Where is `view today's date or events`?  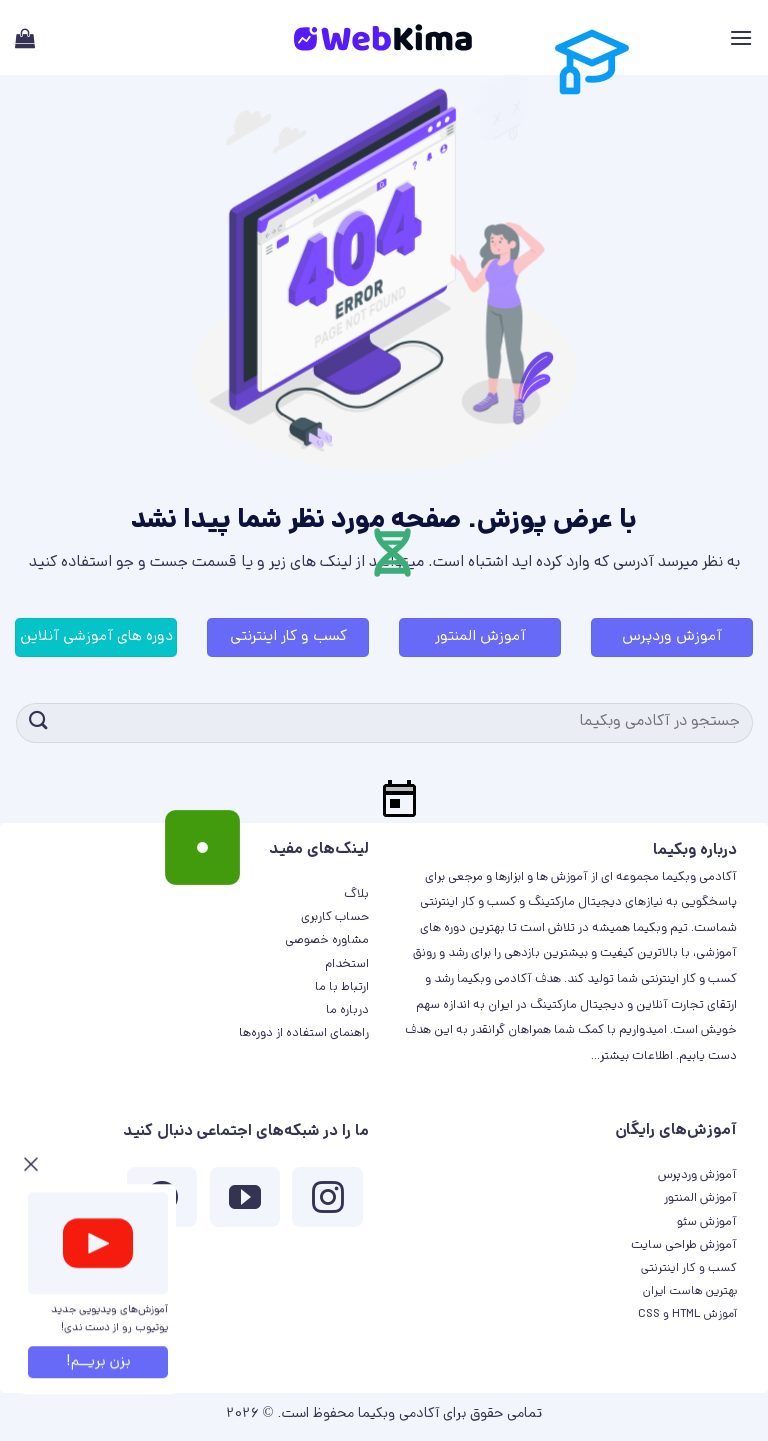
view today's date or events is located at coordinates (399, 800).